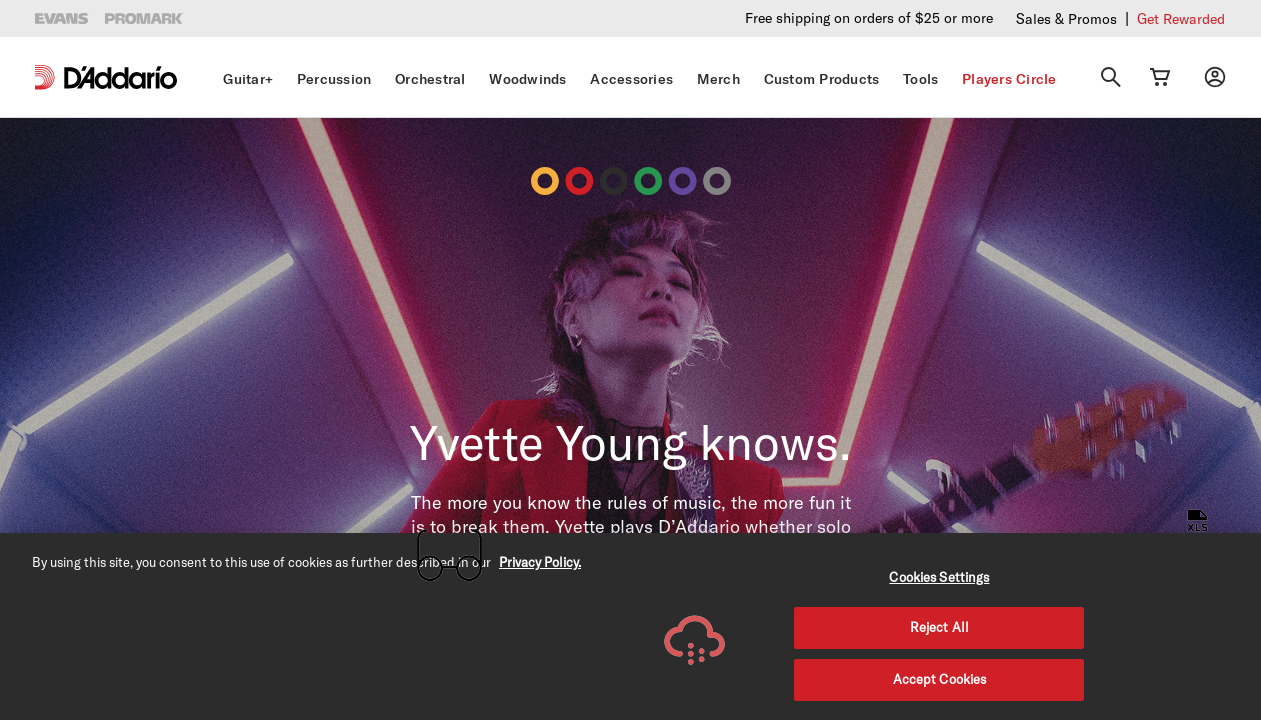 This screenshot has height=720, width=1261. I want to click on open an Excel spreadsheet file, so click(1197, 521).